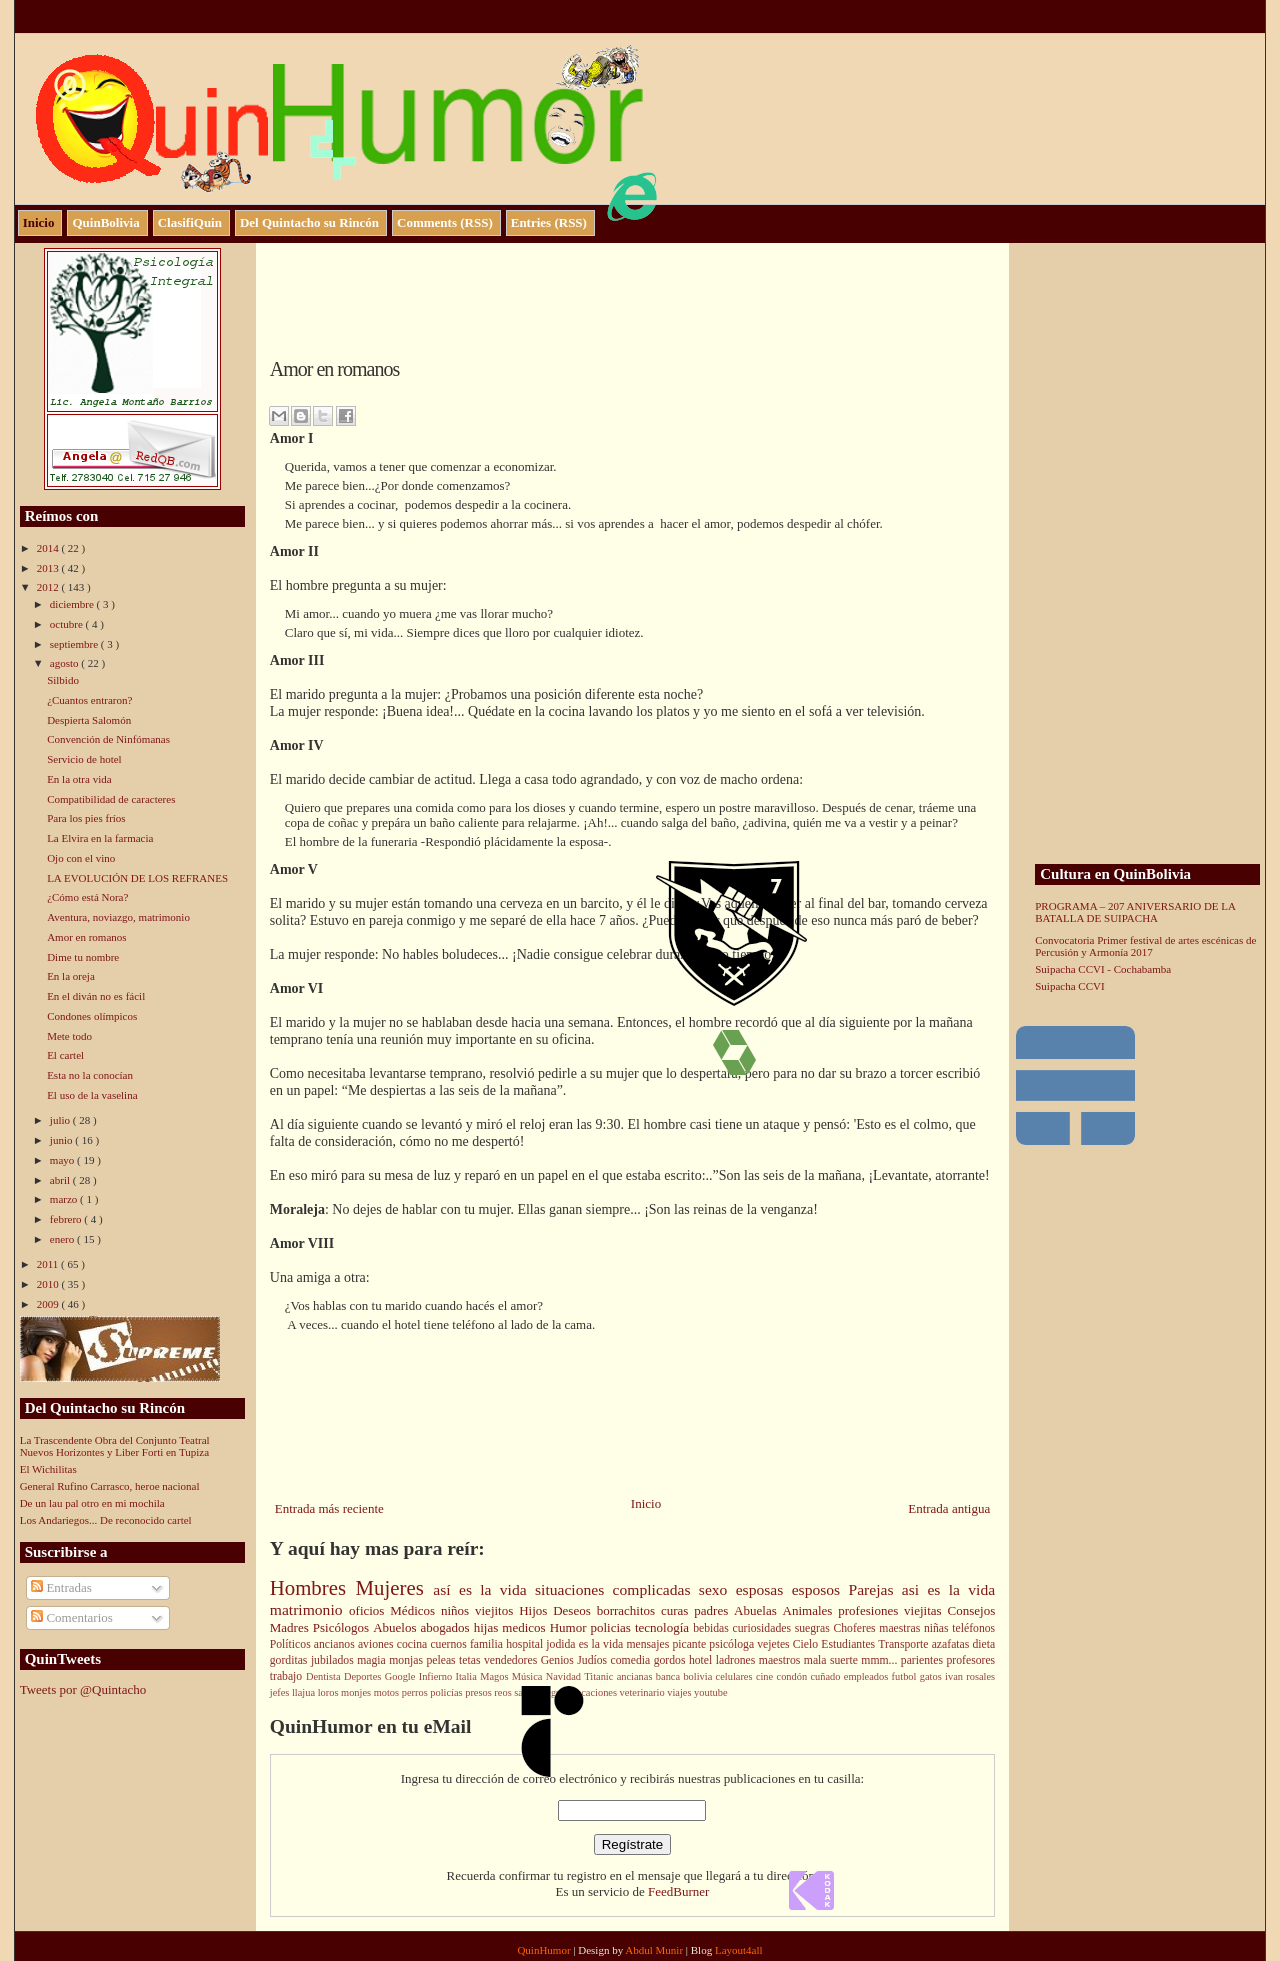  What do you see at coordinates (731, 933) in the screenshot?
I see `visit bungie's official website or support page` at bounding box center [731, 933].